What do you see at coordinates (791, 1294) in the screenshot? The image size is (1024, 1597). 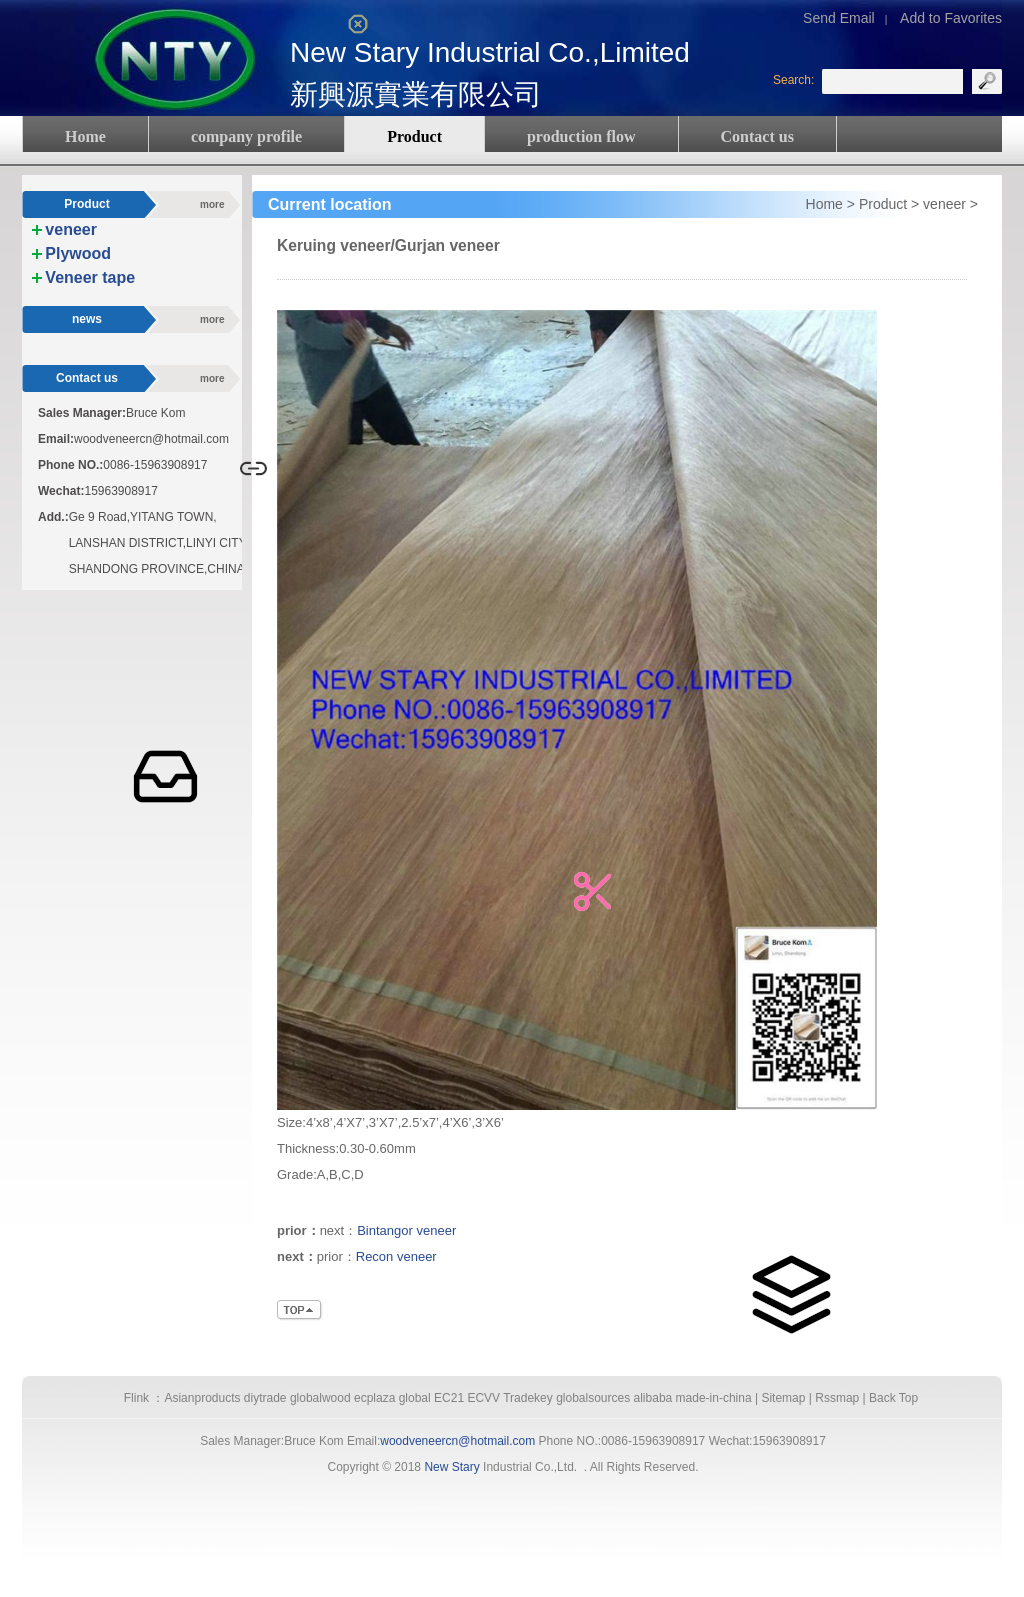 I see `view or manage layers` at bounding box center [791, 1294].